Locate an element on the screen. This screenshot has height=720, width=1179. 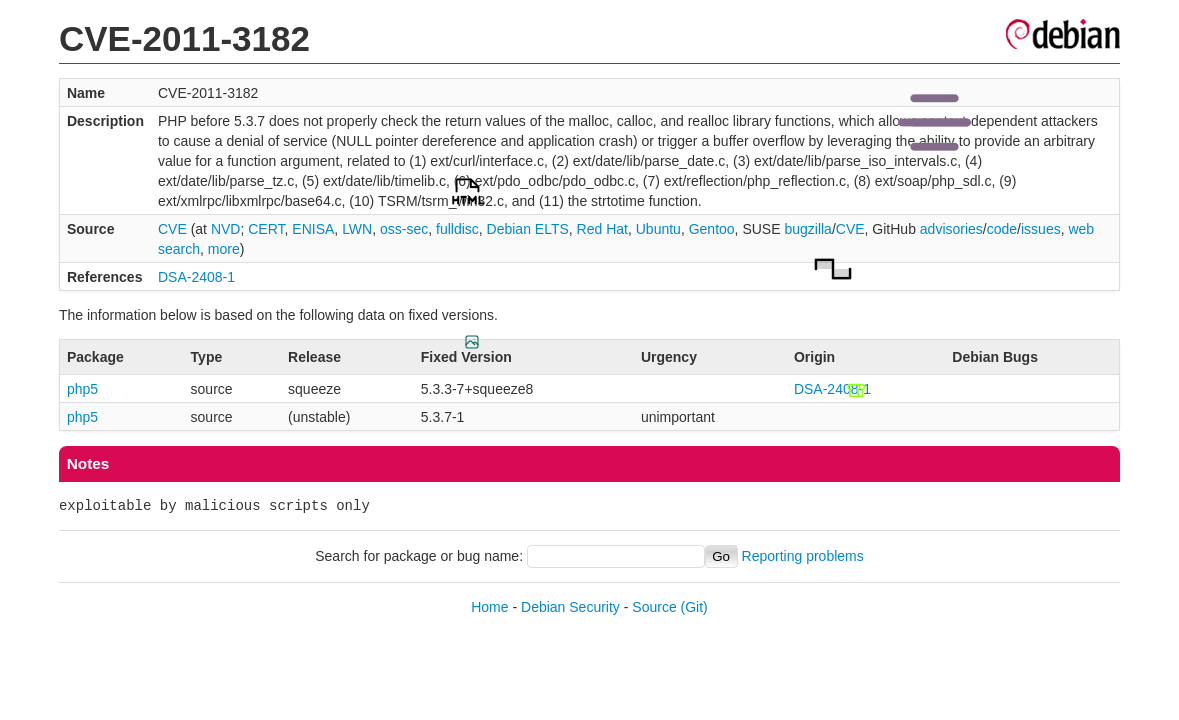
toggle square wave audio signal is located at coordinates (833, 269).